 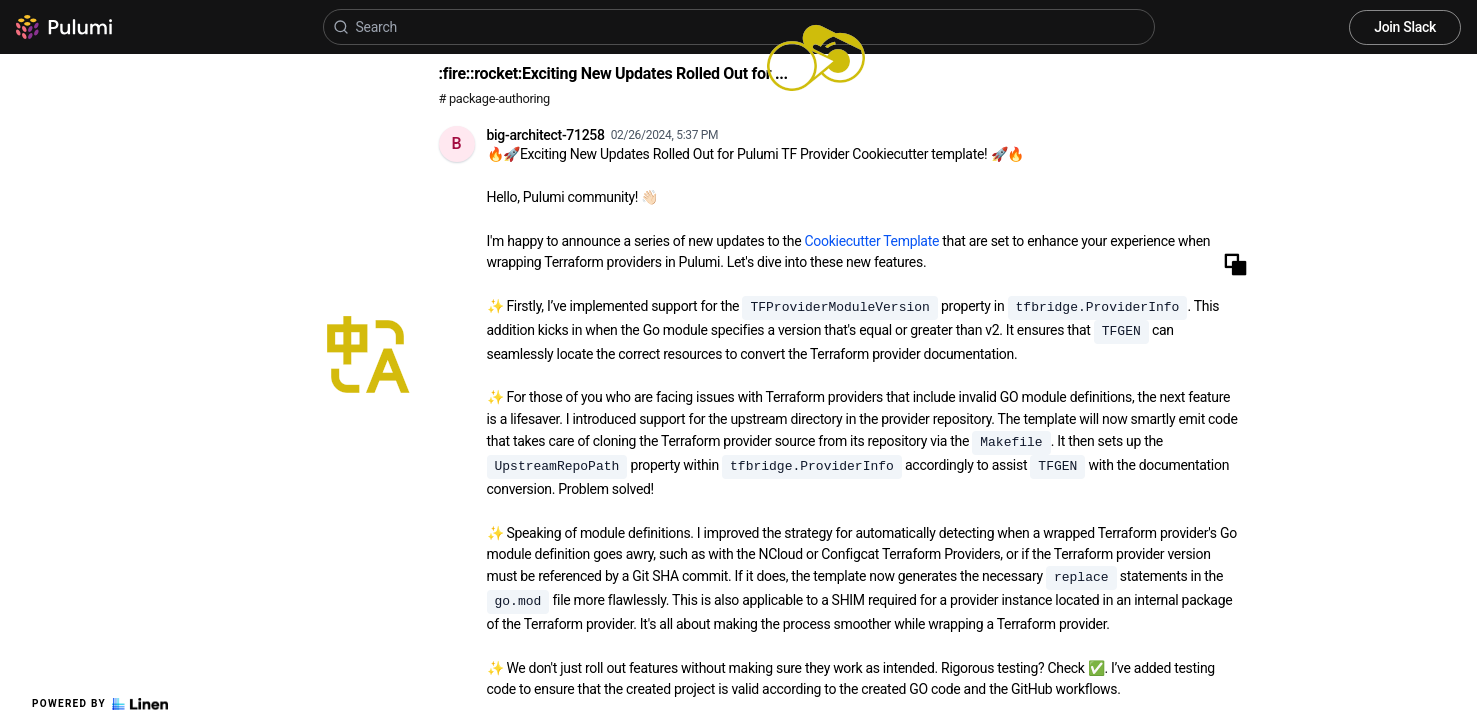 What do you see at coordinates (367, 356) in the screenshot?
I see `translate text to another language` at bounding box center [367, 356].